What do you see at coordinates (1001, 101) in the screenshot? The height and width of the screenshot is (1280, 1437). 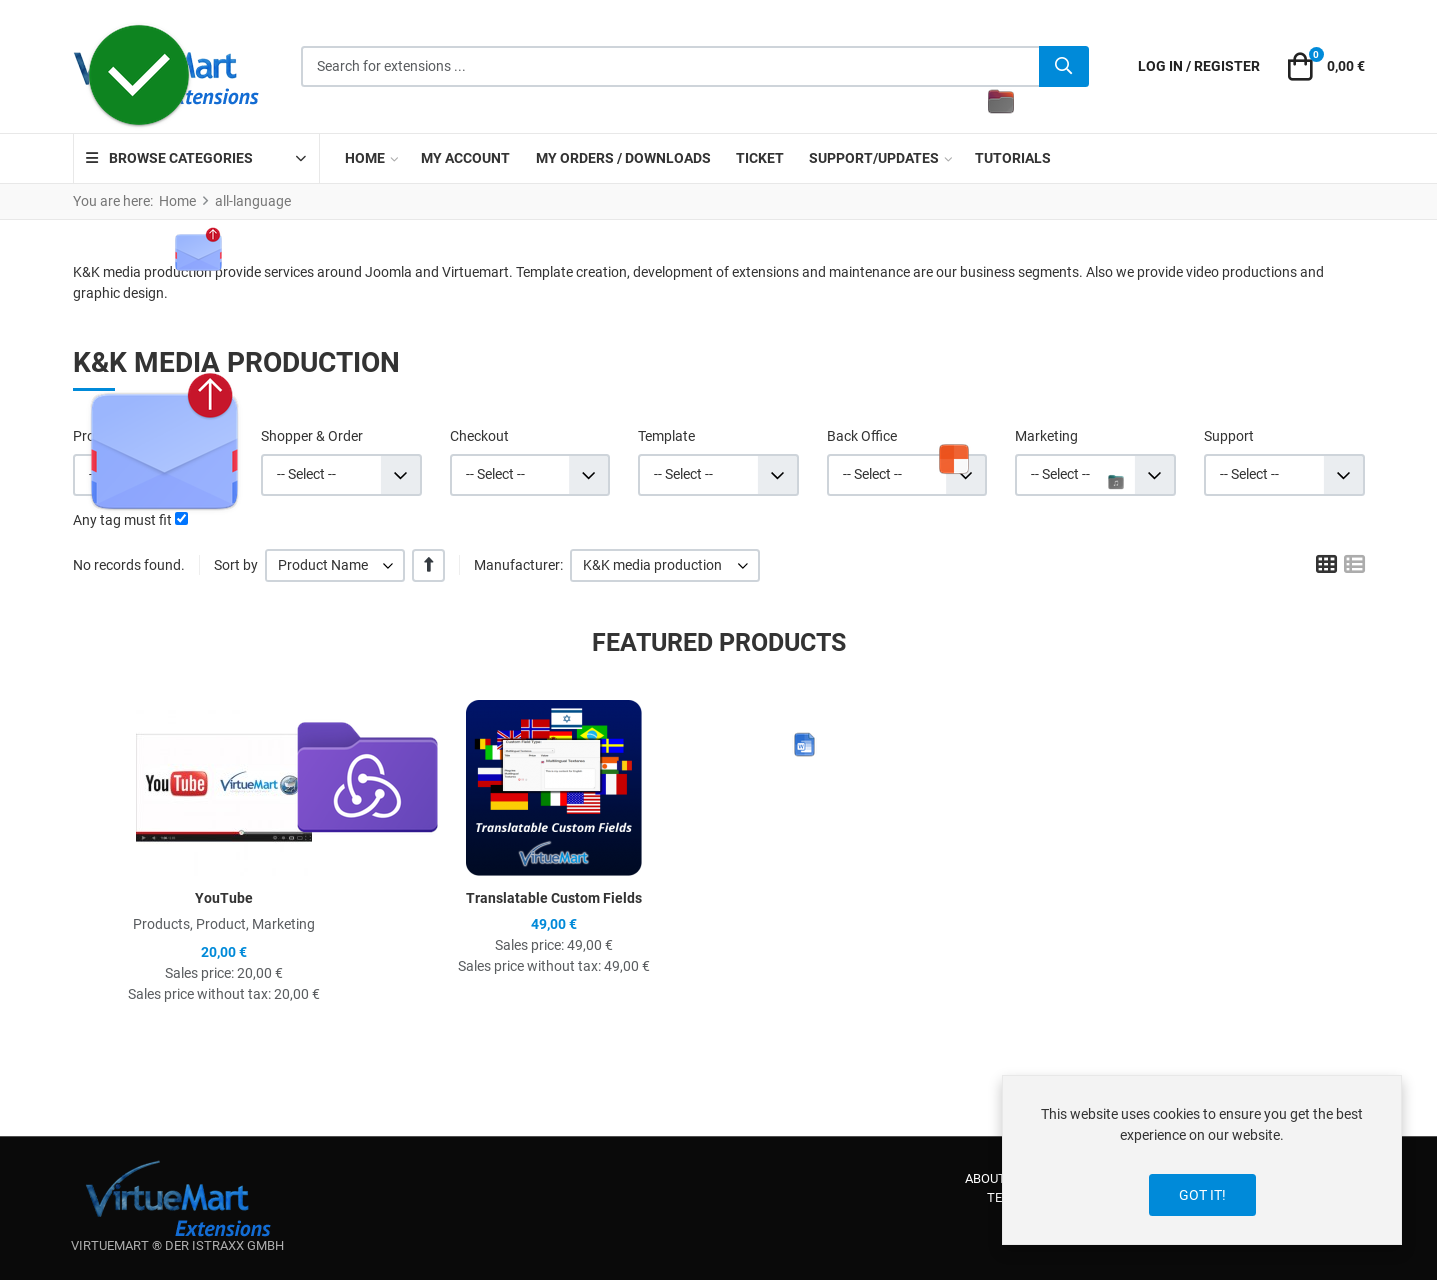 I see `indicates an open or expanded folder` at bounding box center [1001, 101].